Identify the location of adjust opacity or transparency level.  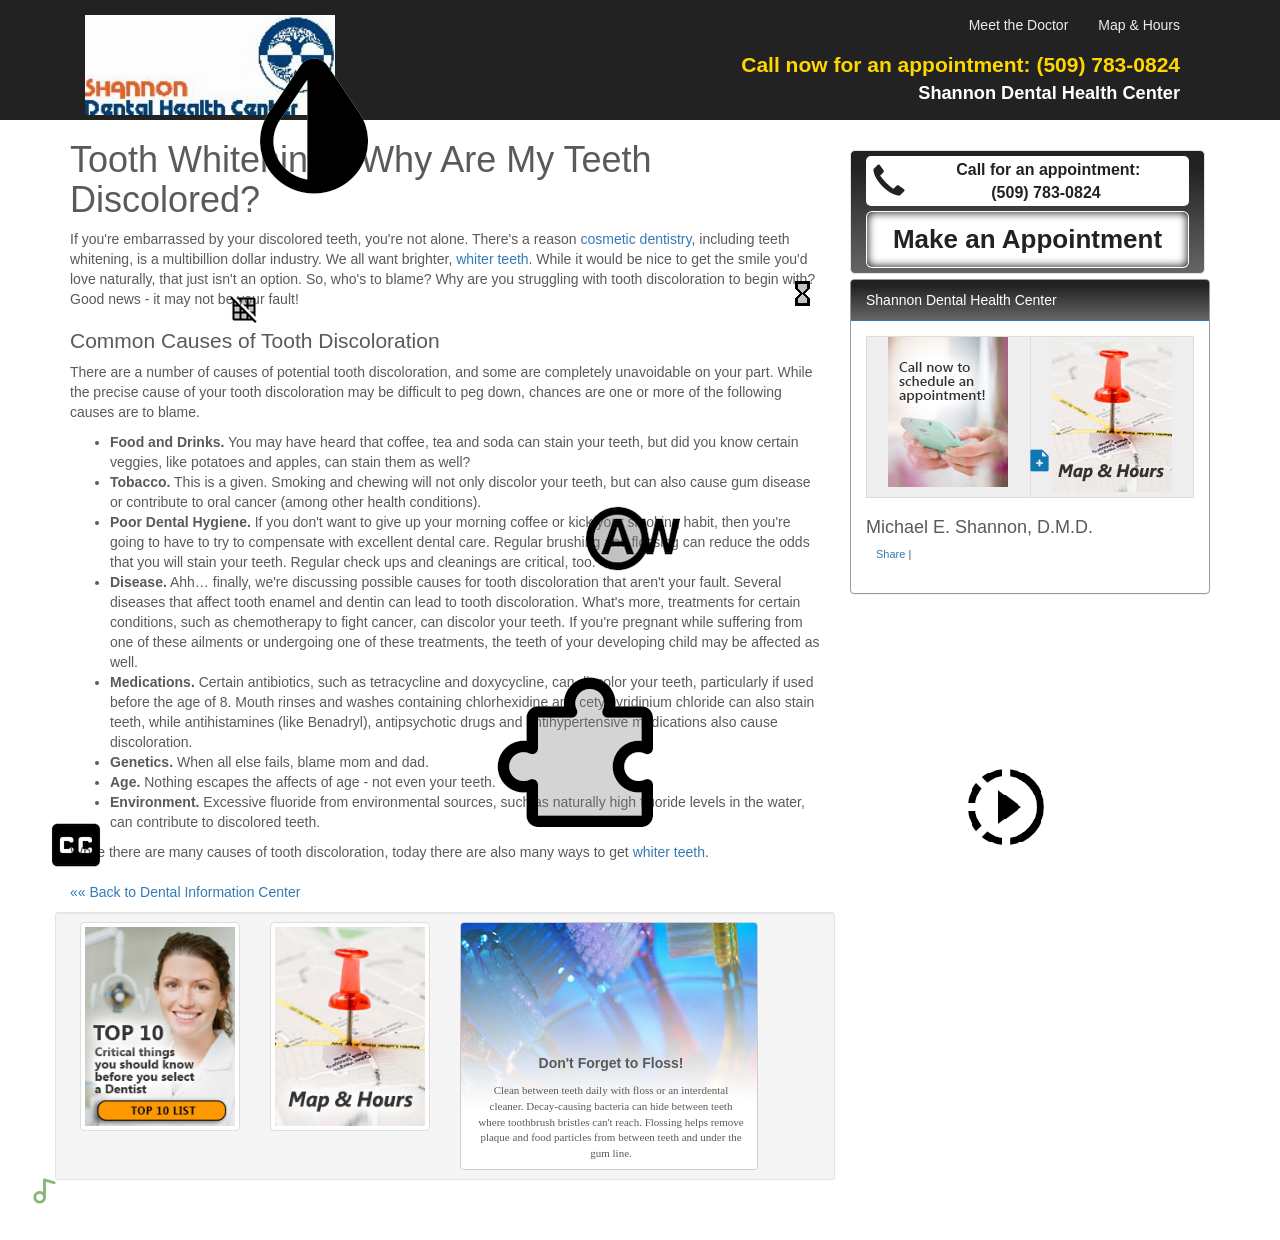
(314, 126).